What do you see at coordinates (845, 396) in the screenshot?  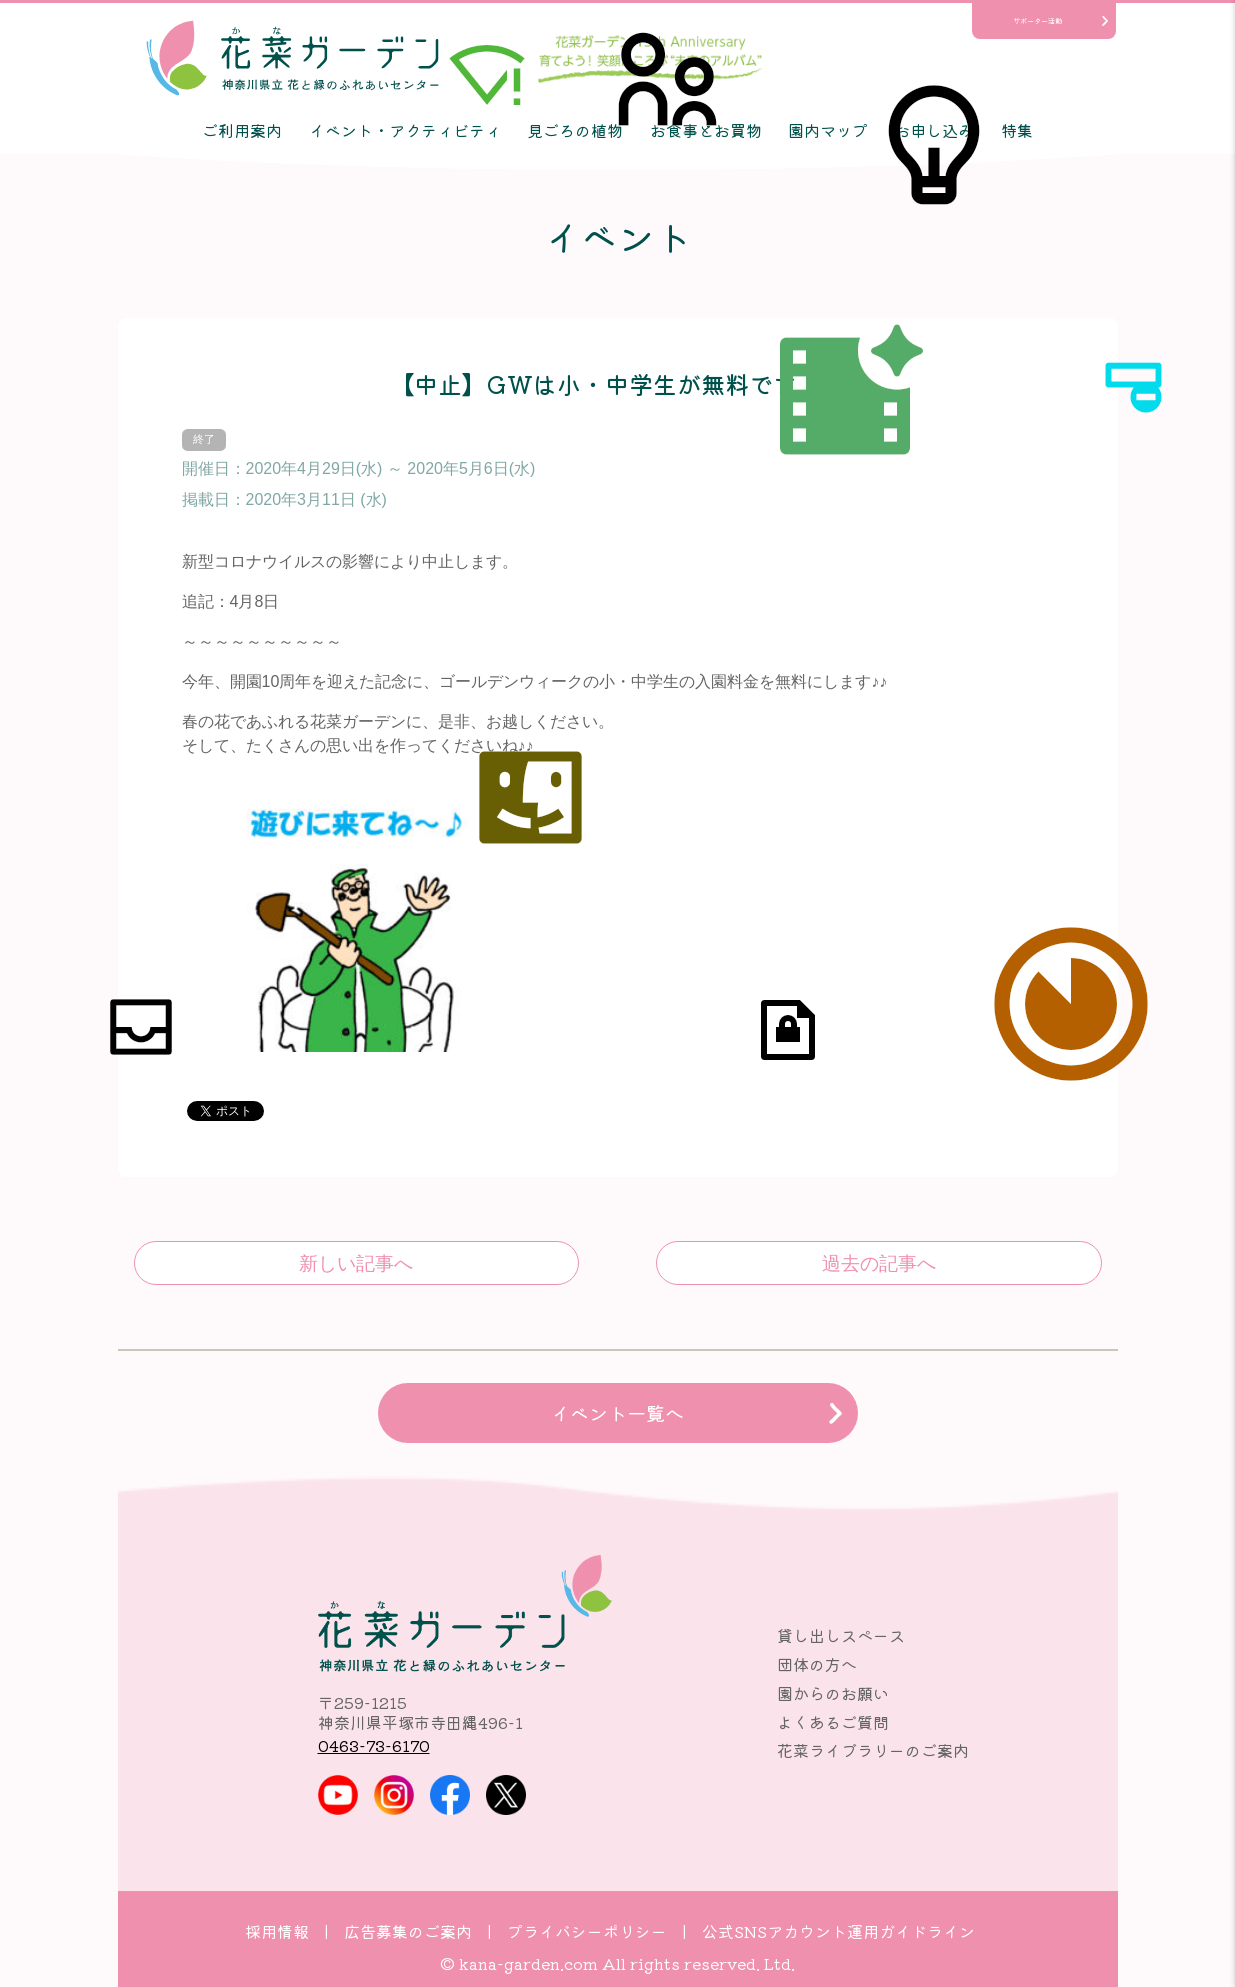 I see `access AI-powered video editing tools` at bounding box center [845, 396].